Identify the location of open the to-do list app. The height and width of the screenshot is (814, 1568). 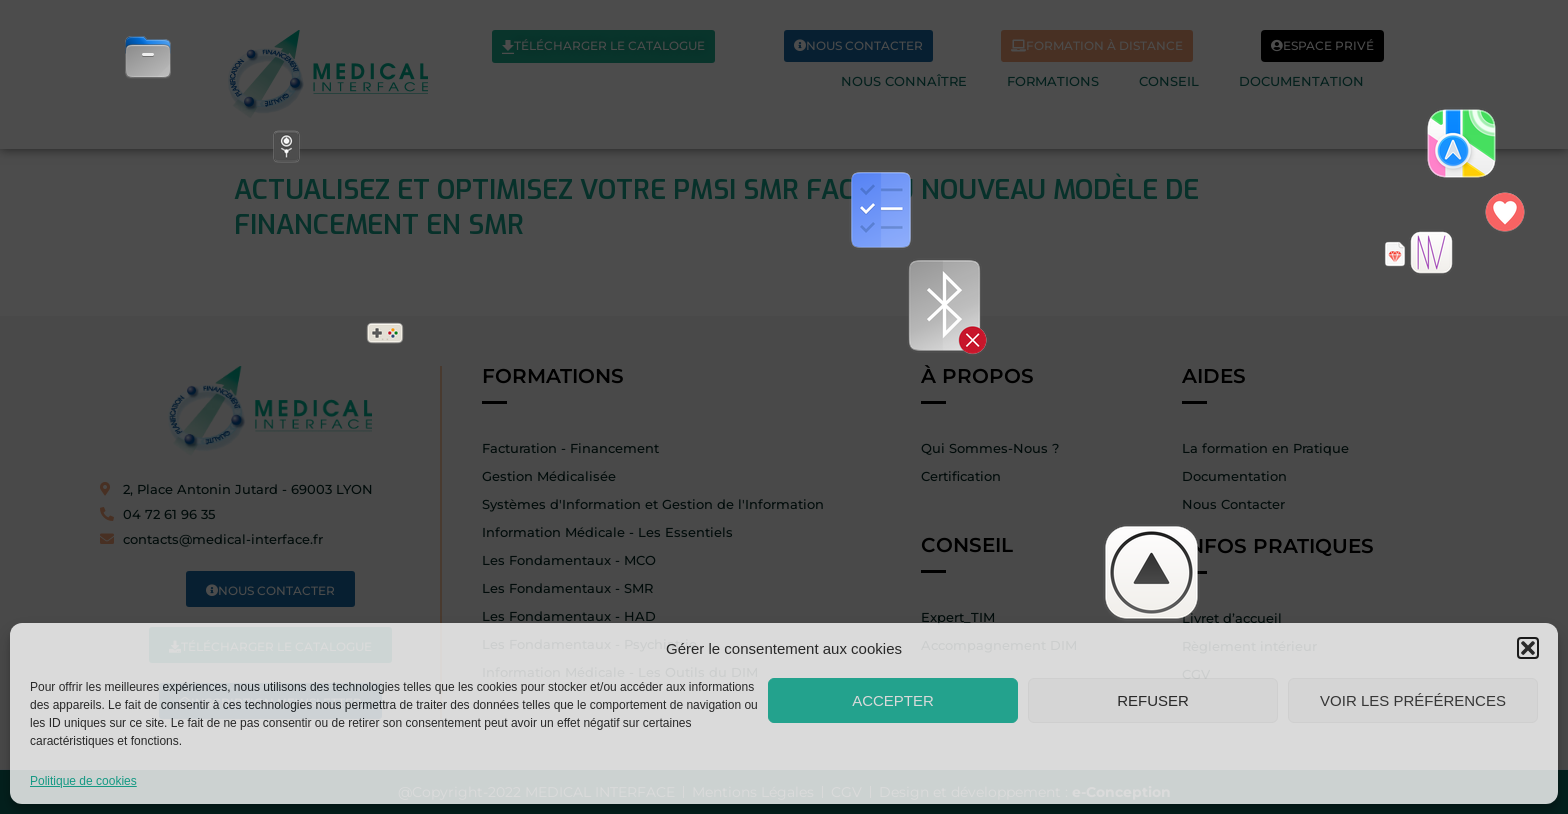
(881, 210).